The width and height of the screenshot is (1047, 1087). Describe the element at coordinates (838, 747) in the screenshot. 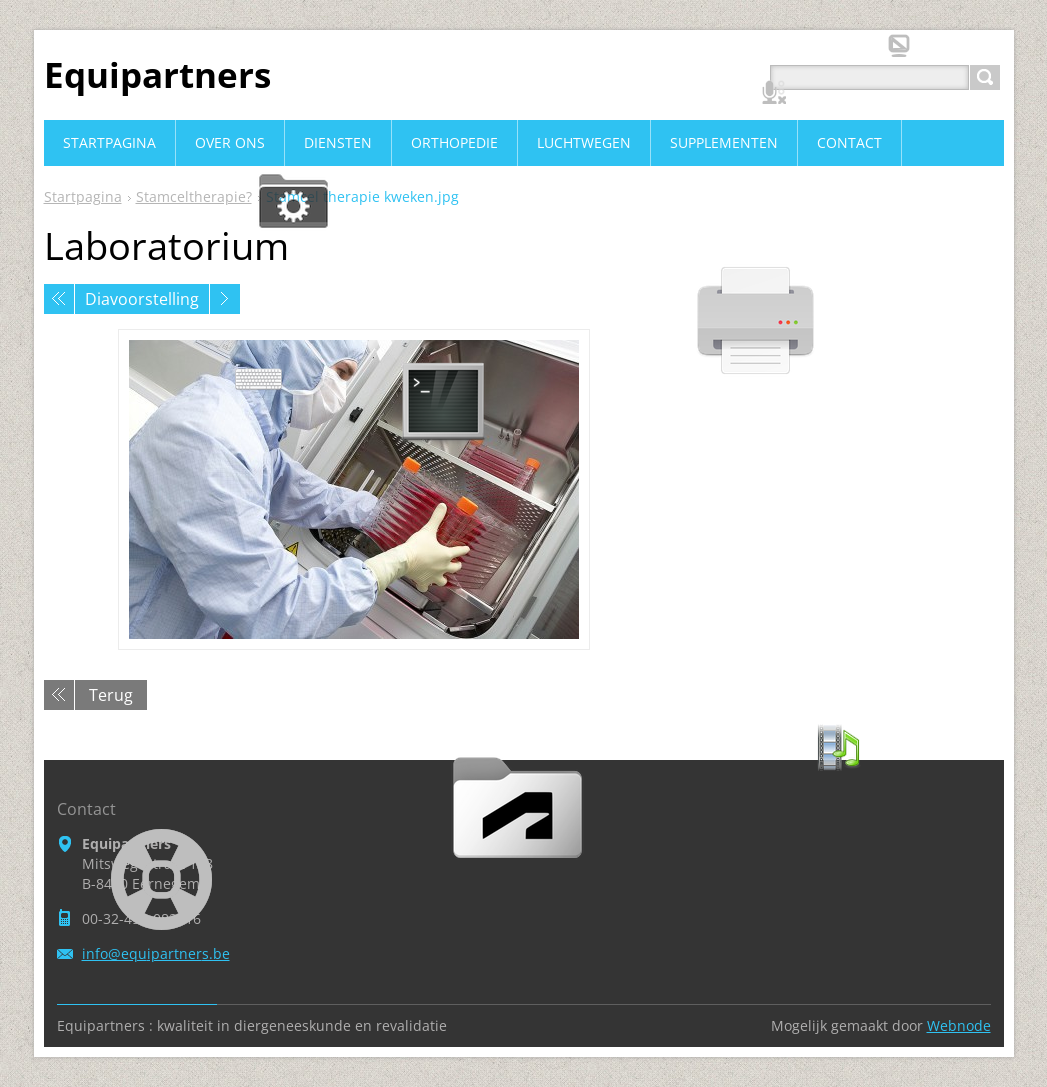

I see `open multimedia applications` at that location.